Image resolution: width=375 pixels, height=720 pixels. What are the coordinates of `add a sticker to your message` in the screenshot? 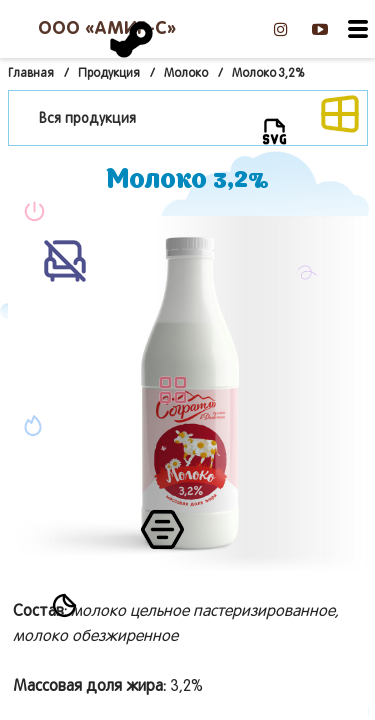 It's located at (64, 605).